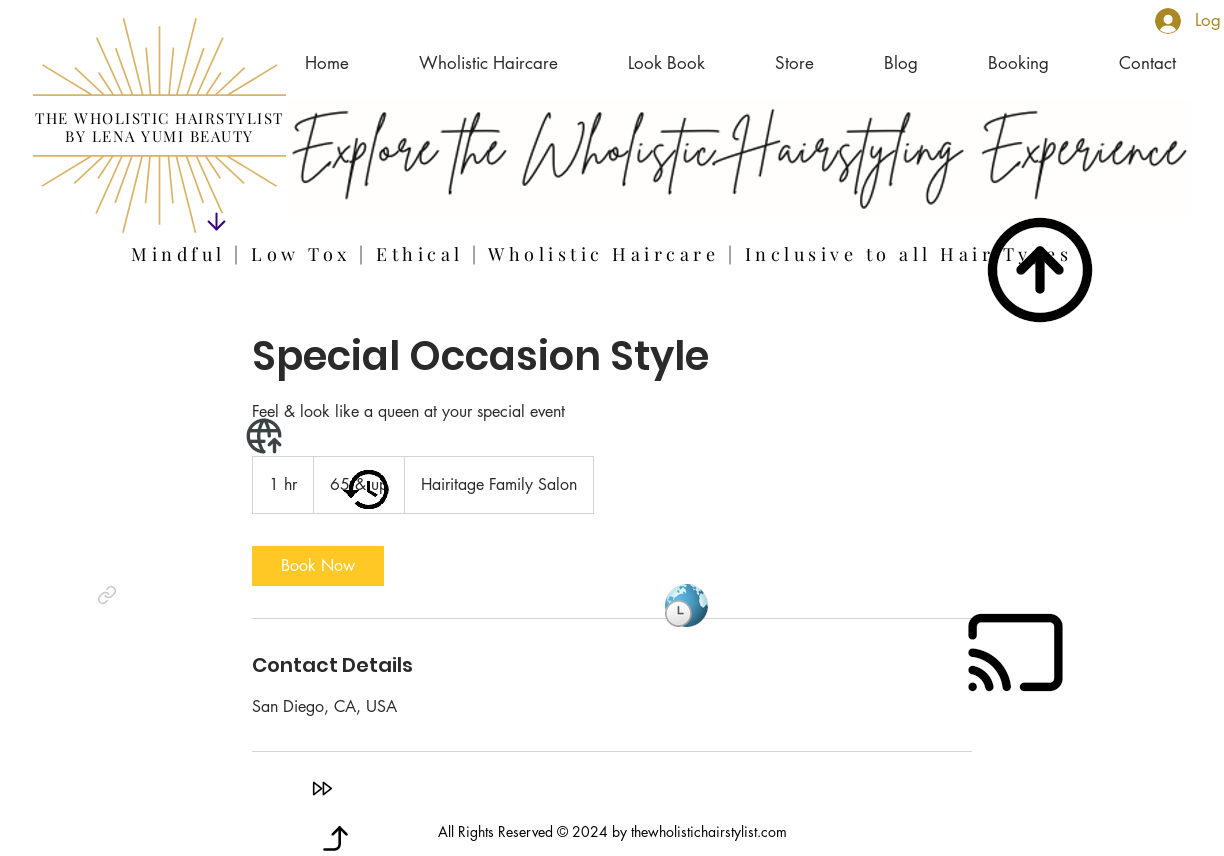 Image resolution: width=1224 pixels, height=856 pixels. Describe the element at coordinates (1015, 652) in the screenshot. I see `cast media to a nearby device` at that location.